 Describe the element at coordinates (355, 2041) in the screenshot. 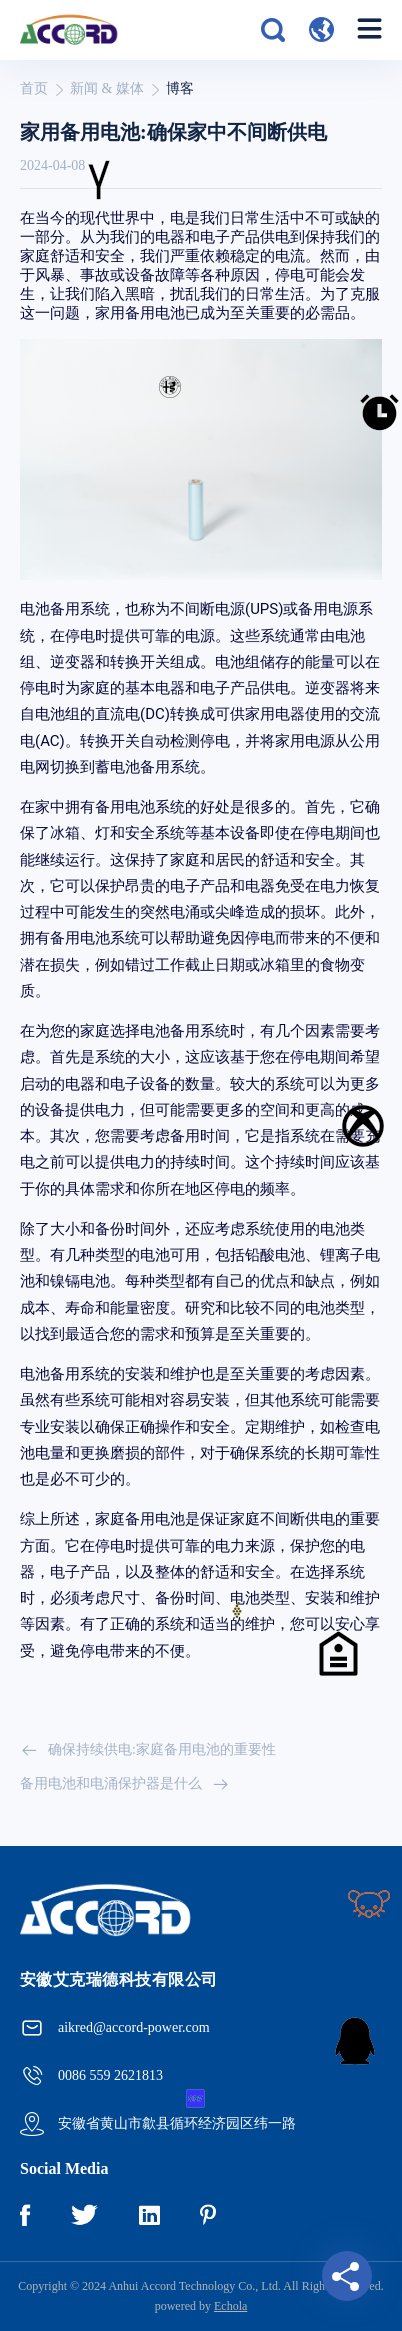

I see `open QQ messenger app` at that location.